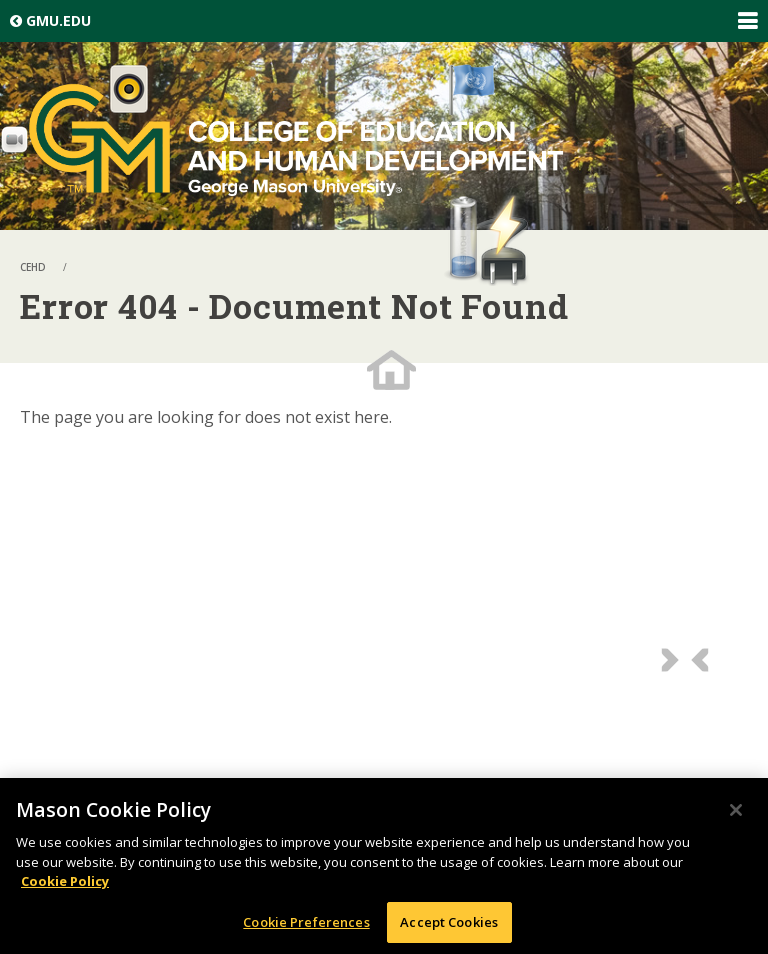 The image size is (768, 954). What do you see at coordinates (129, 89) in the screenshot?
I see `open sound or audio settings panel` at bounding box center [129, 89].